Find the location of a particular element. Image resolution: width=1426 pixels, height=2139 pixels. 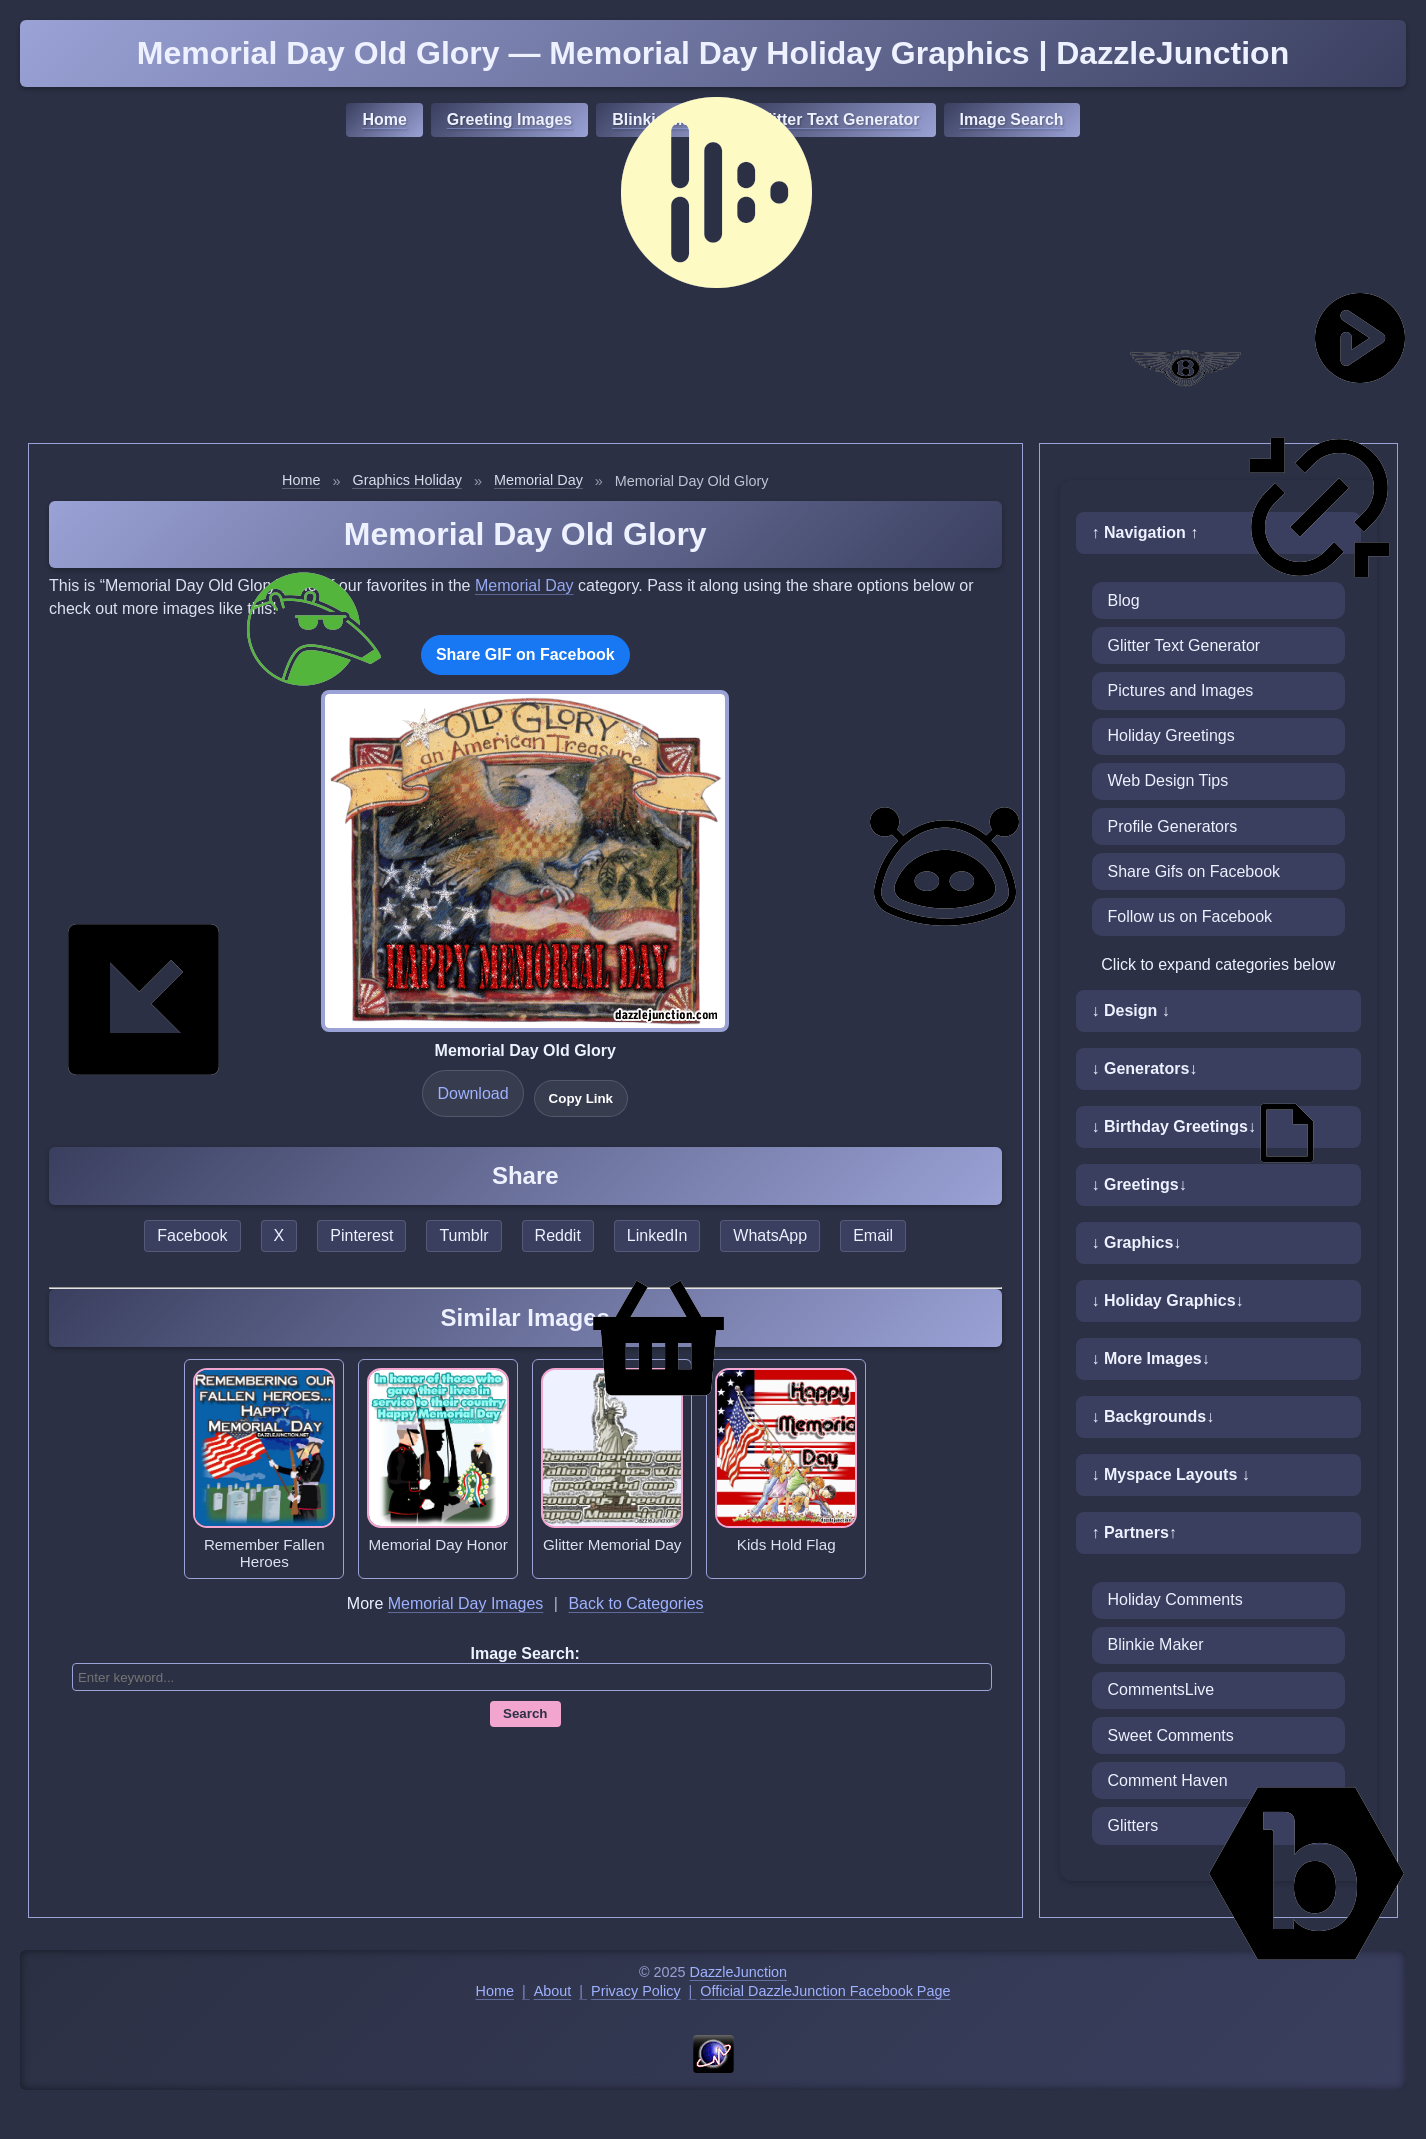

navigate to previous or lower-level content is located at coordinates (143, 999).